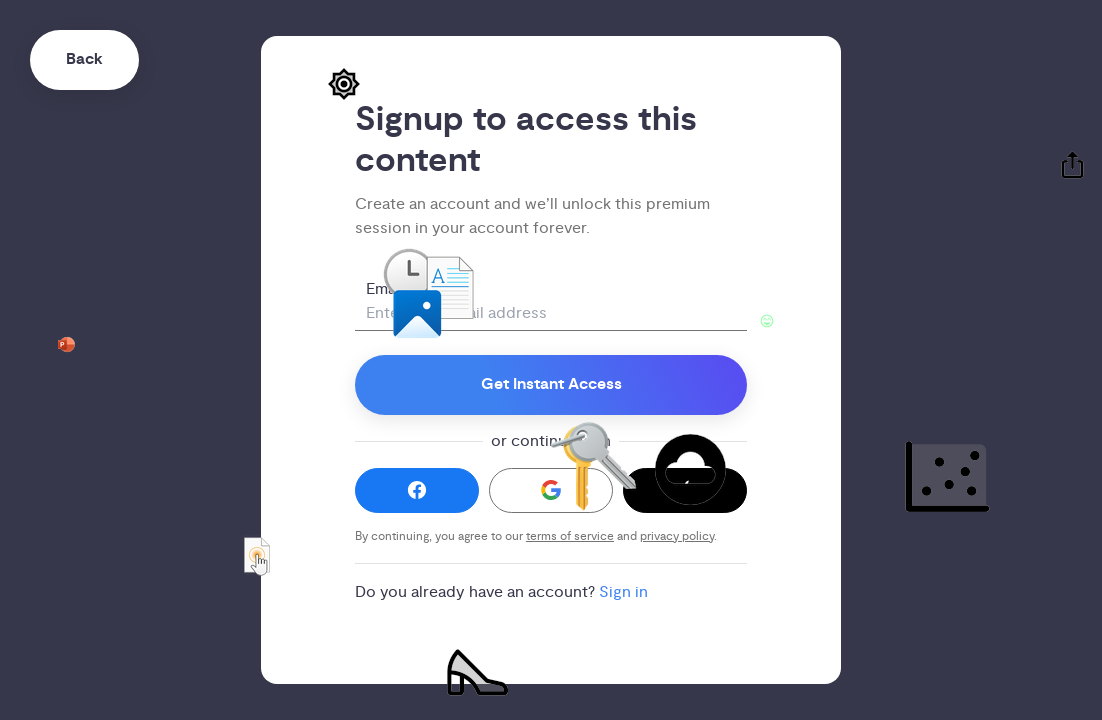 The width and height of the screenshot is (1102, 720). I want to click on view scatter plot data visualization, so click(947, 476).